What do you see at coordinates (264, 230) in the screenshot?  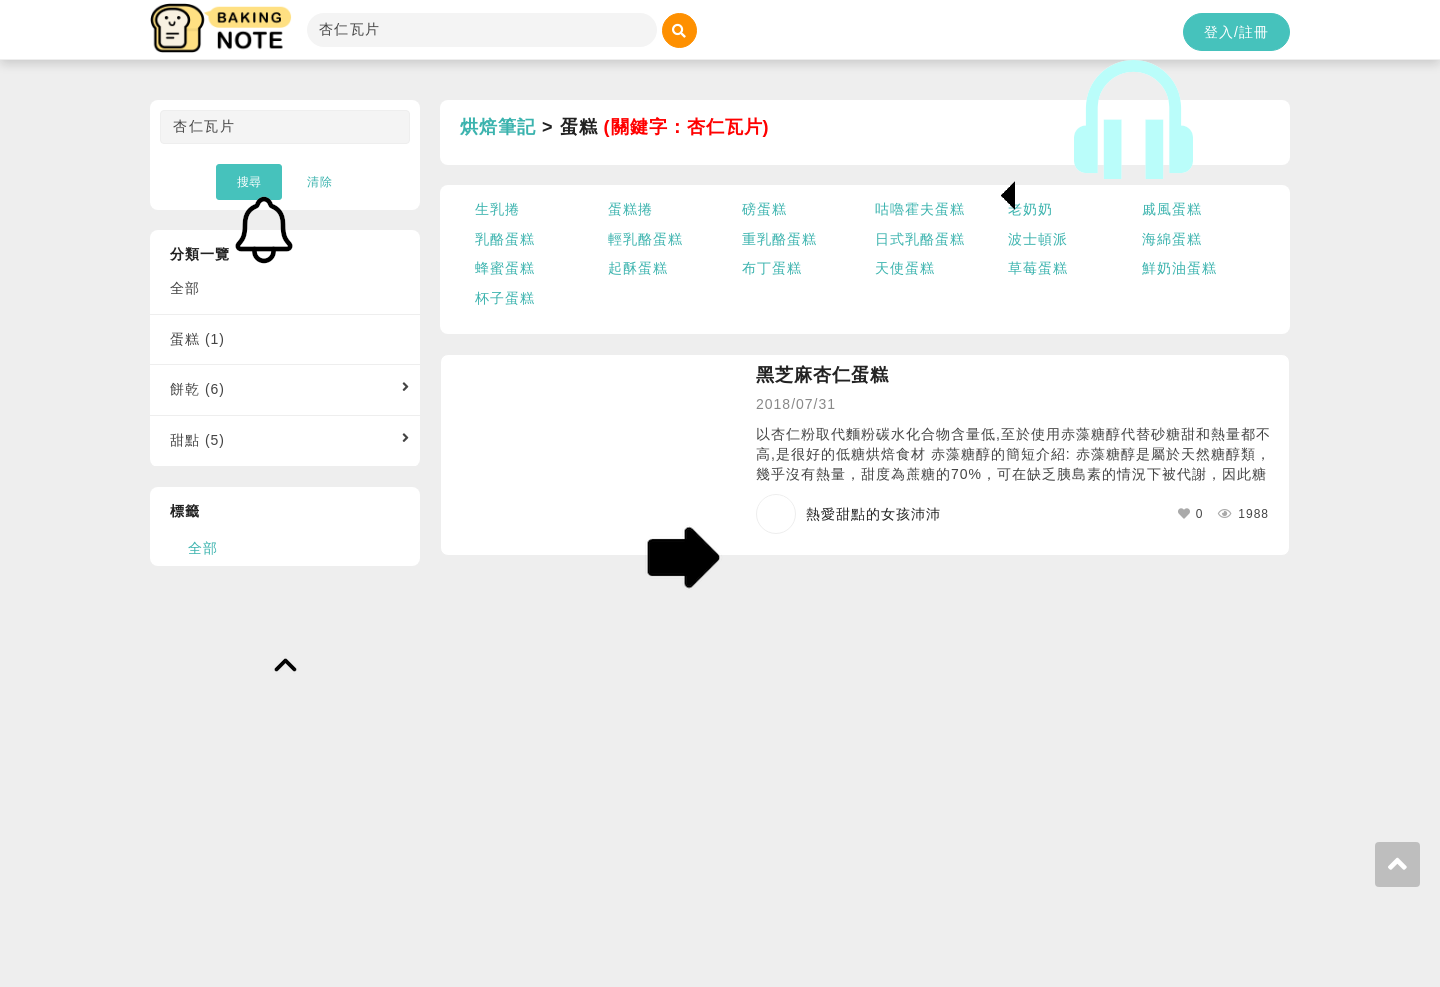 I see `view your notifications` at bounding box center [264, 230].